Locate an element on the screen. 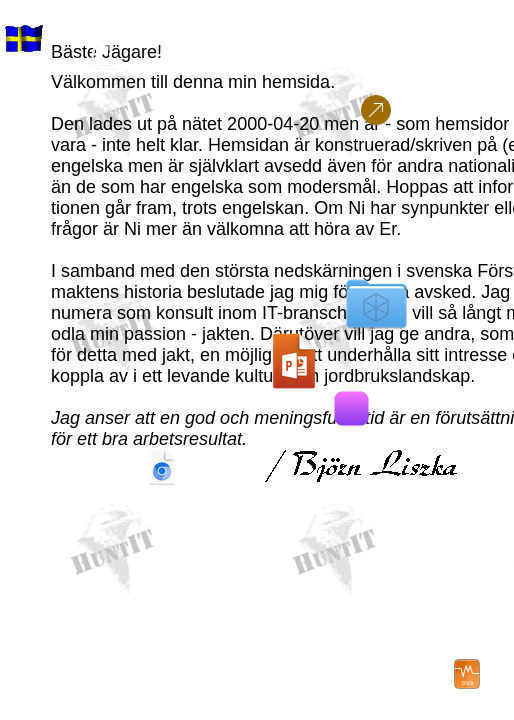 Image resolution: width=514 pixels, height=720 pixels. placeholder template for a macOS app icon is located at coordinates (351, 408).